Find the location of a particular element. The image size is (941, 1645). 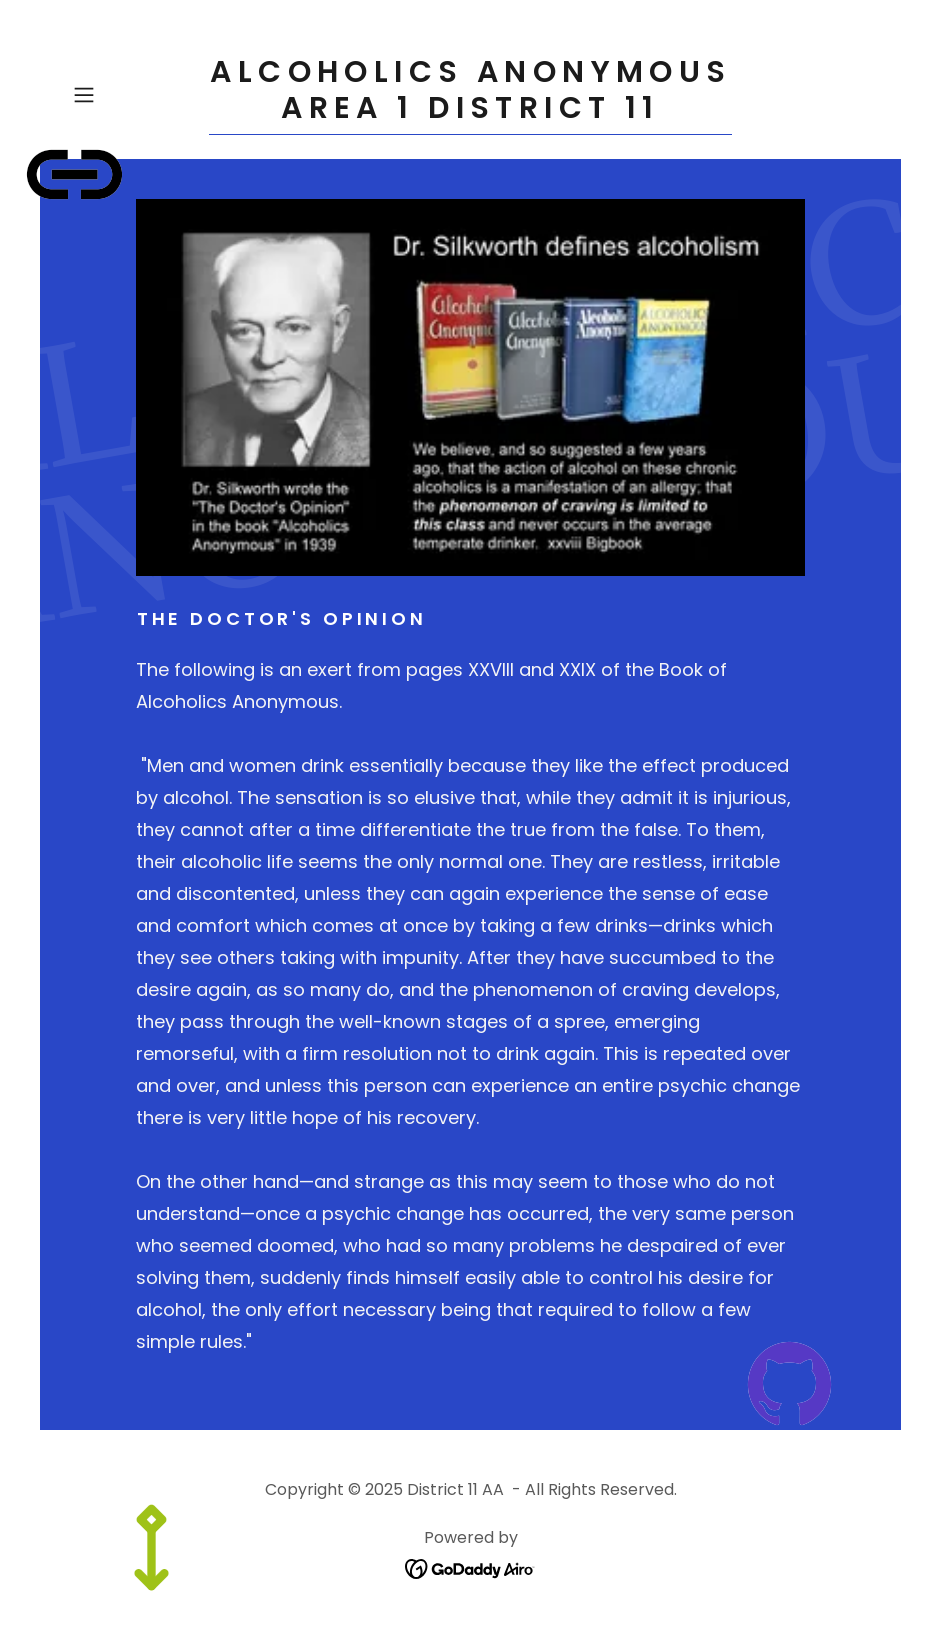

move item down in a list or sequence is located at coordinates (151, 1547).